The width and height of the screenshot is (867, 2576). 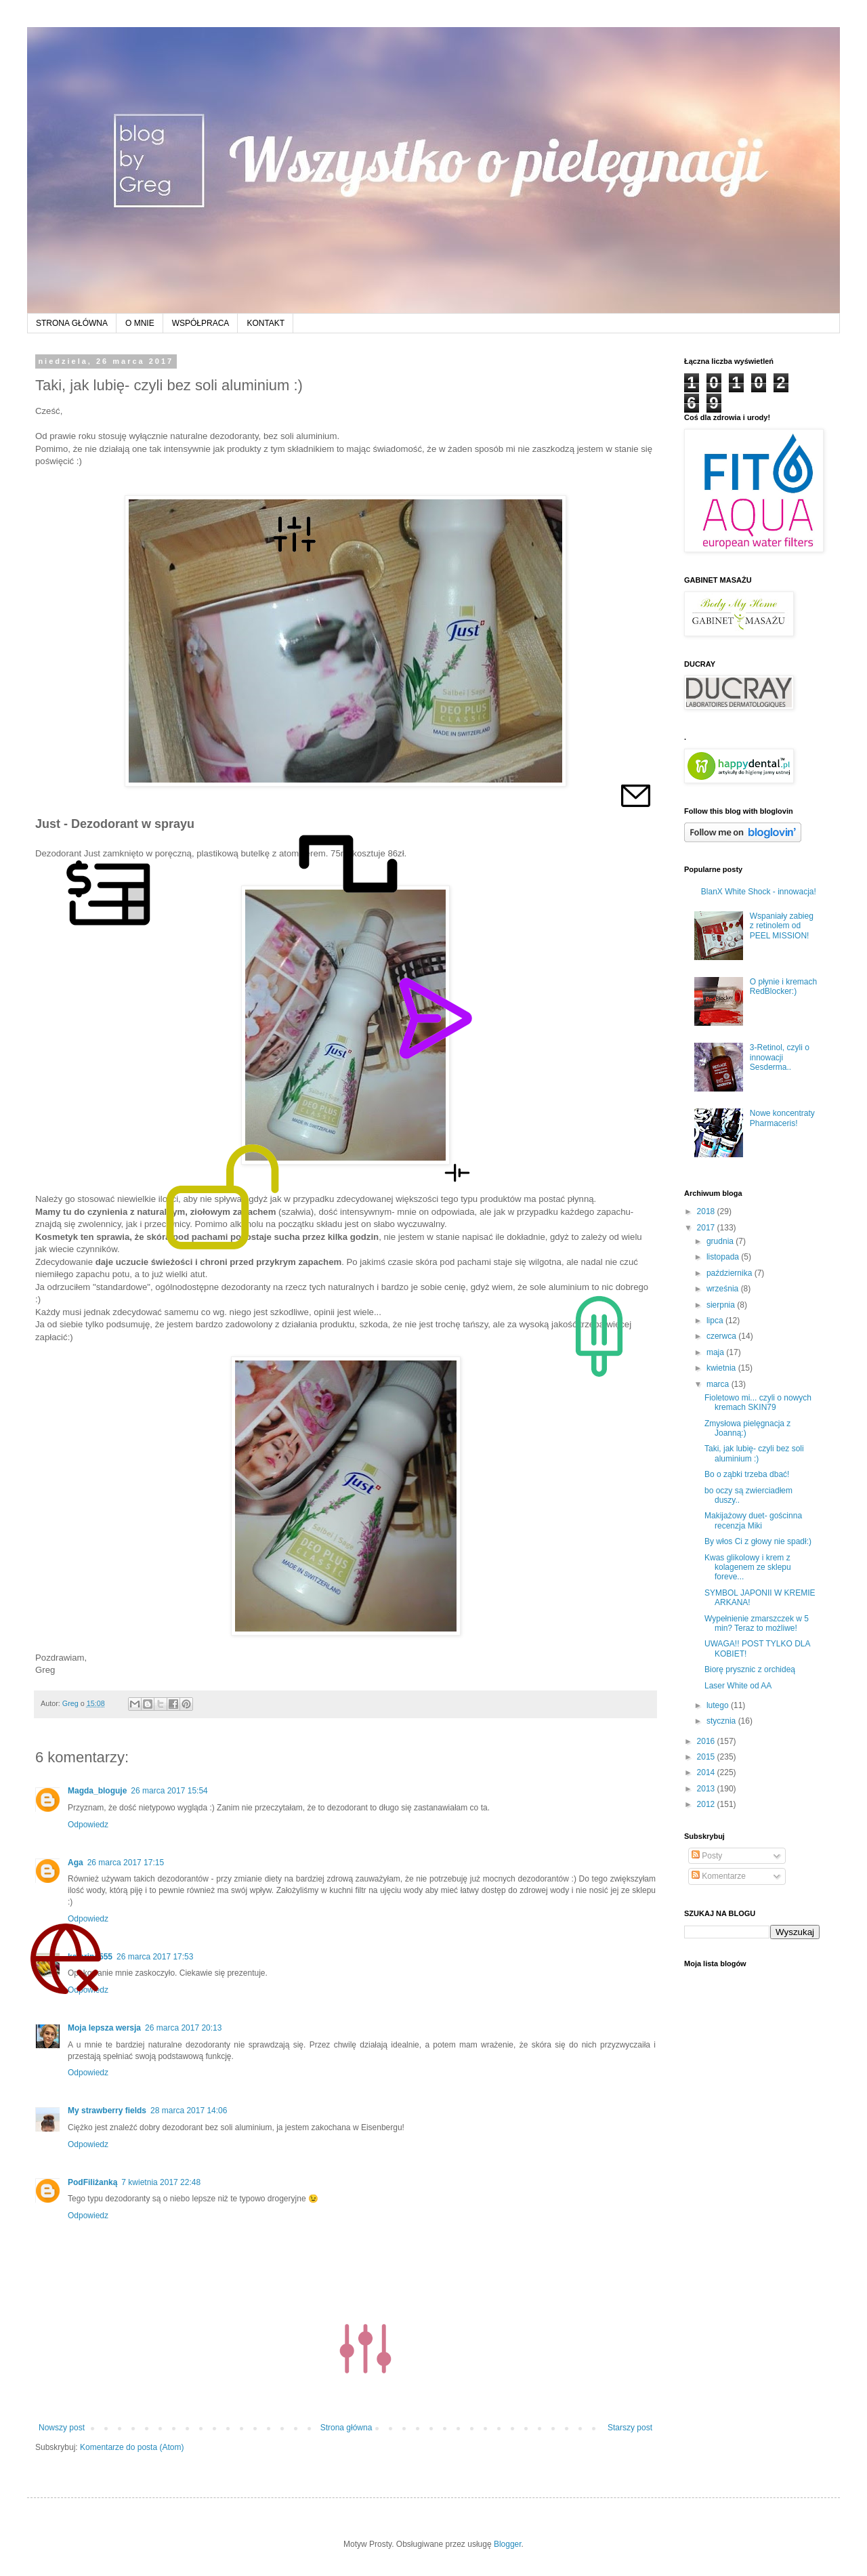 What do you see at coordinates (599, 1335) in the screenshot?
I see `browse frozen treats or dessert options` at bounding box center [599, 1335].